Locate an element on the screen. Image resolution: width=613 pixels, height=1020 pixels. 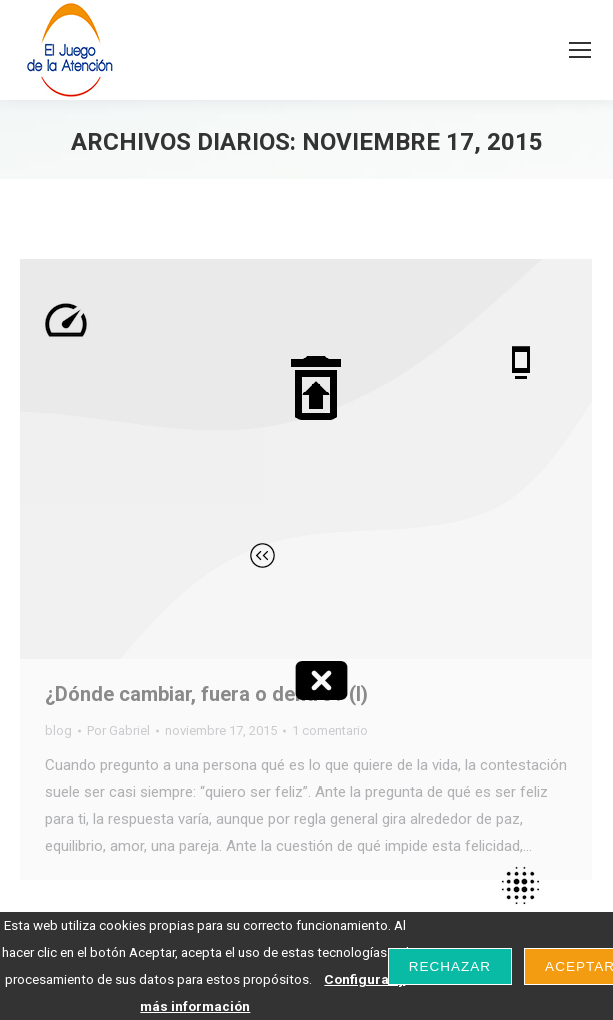
adjust playback speed is located at coordinates (66, 320).